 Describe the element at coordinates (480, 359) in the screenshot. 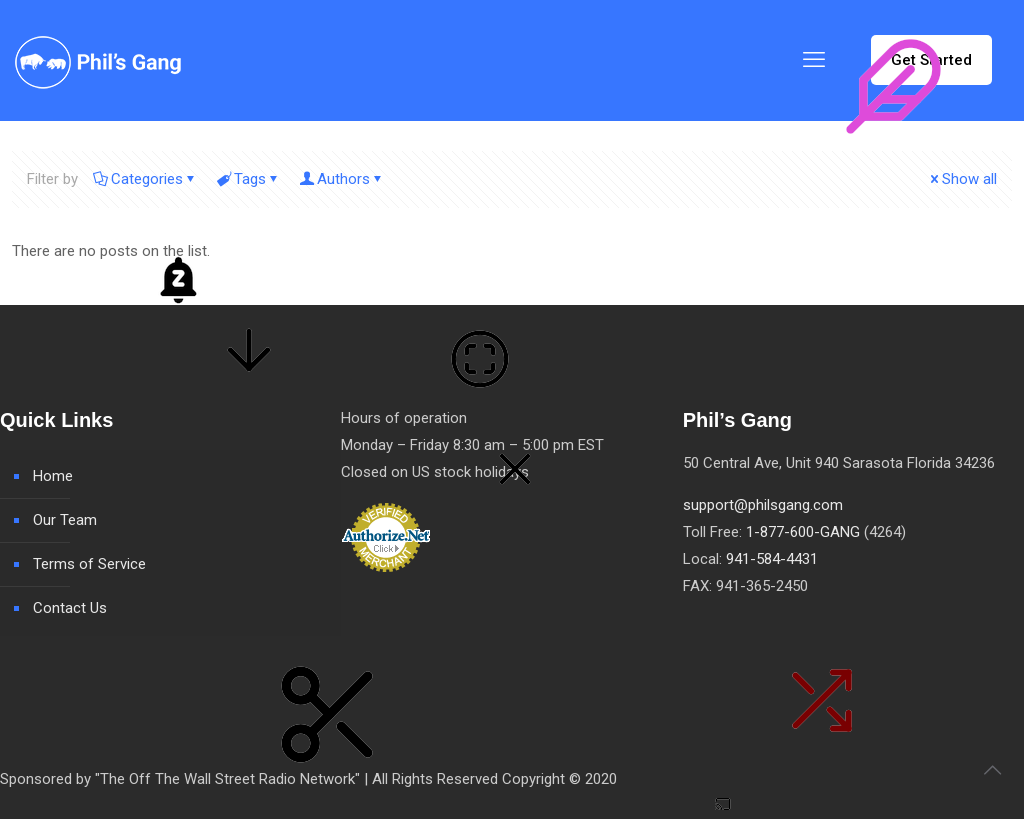

I see `tap to scan a QR code or barcode` at that location.